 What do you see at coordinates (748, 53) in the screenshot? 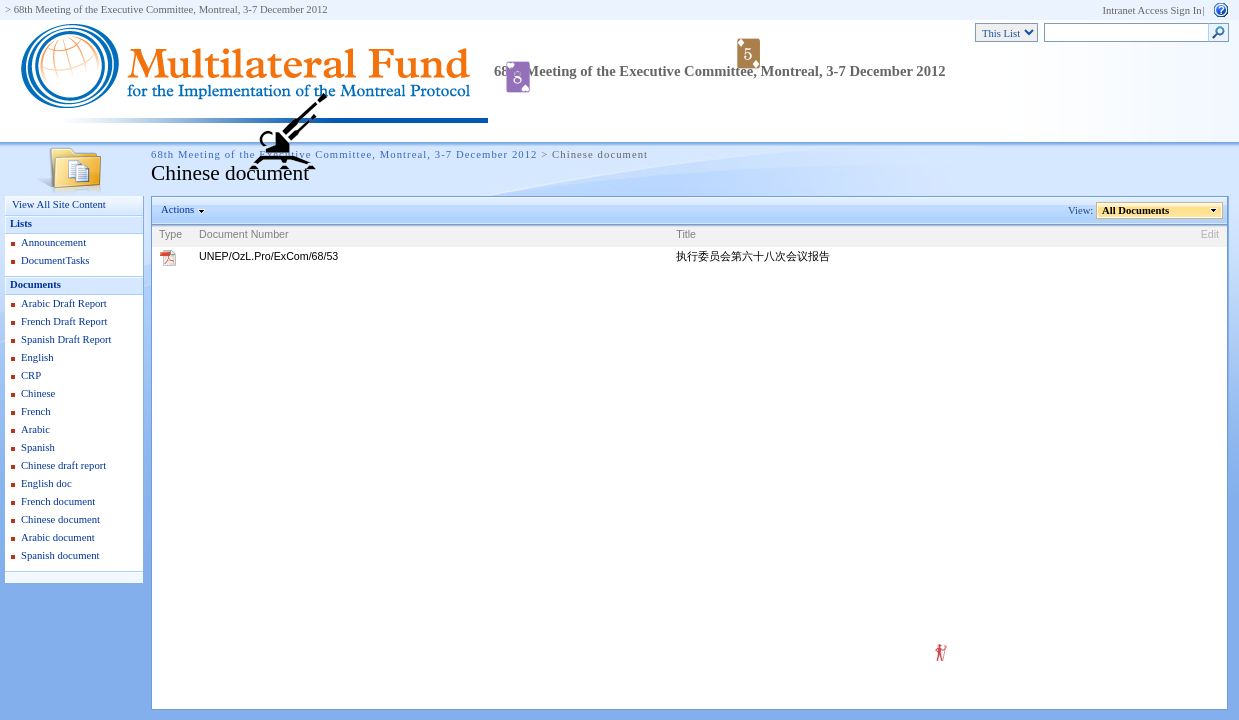
I see `five of diamonds playing card` at bounding box center [748, 53].